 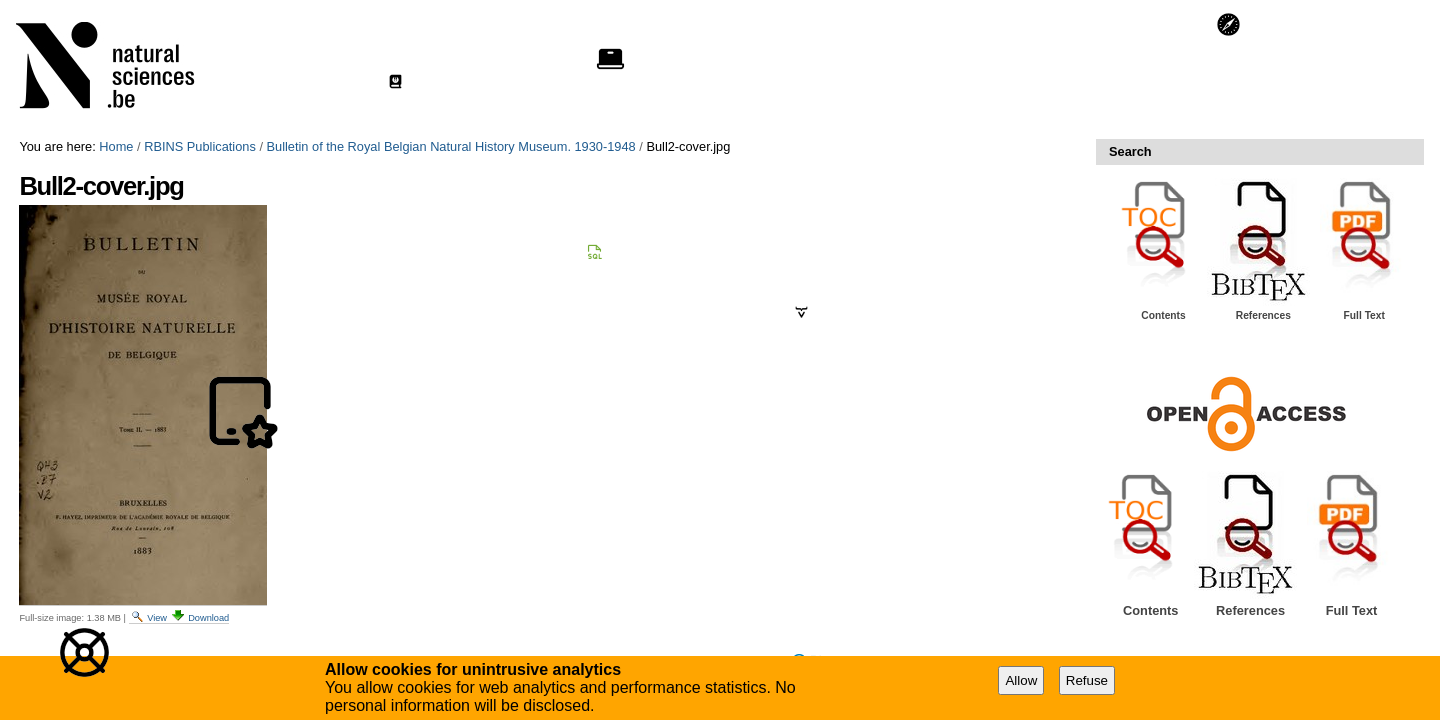 I want to click on open Safari web browser, so click(x=1228, y=24).